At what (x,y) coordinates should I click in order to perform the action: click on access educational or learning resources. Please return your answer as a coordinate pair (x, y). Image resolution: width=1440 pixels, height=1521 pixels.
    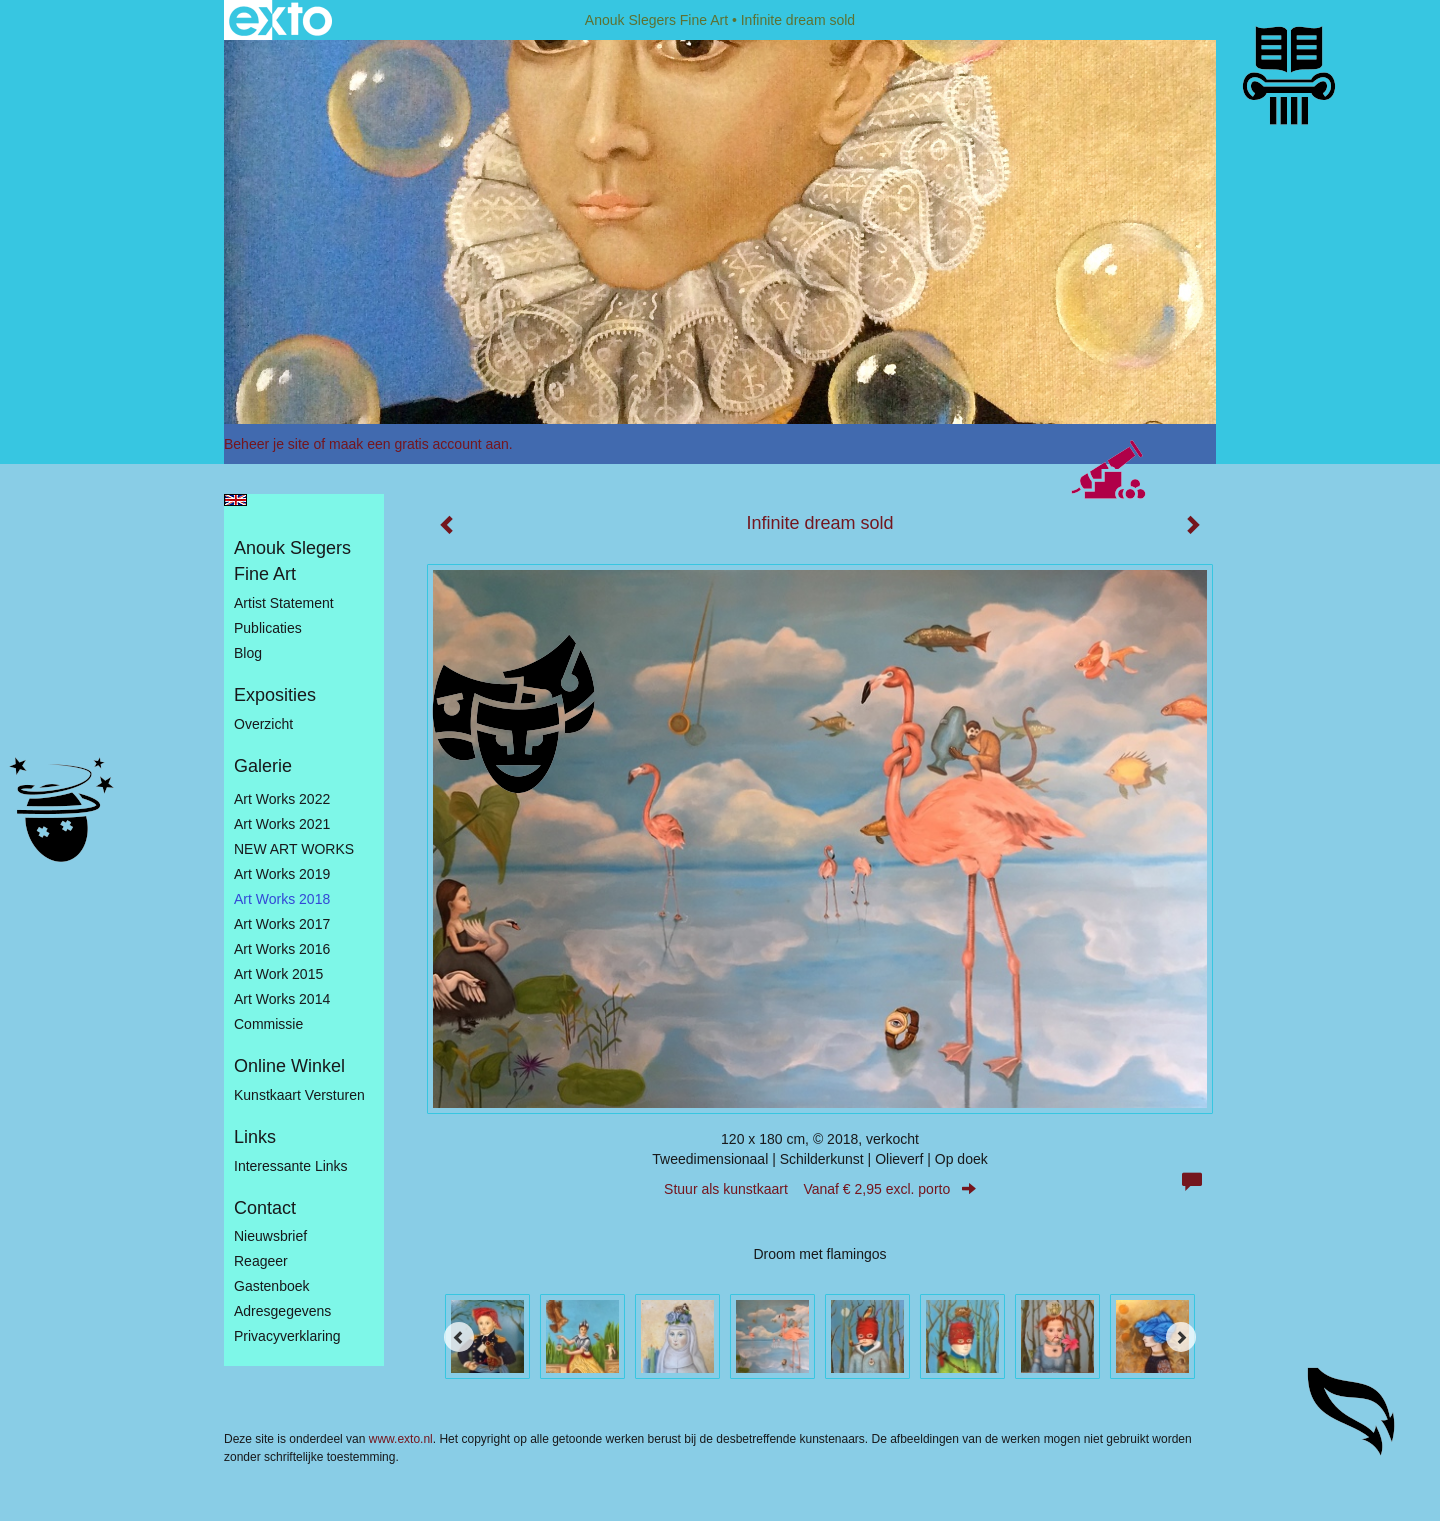
    Looking at the image, I should click on (1289, 74).